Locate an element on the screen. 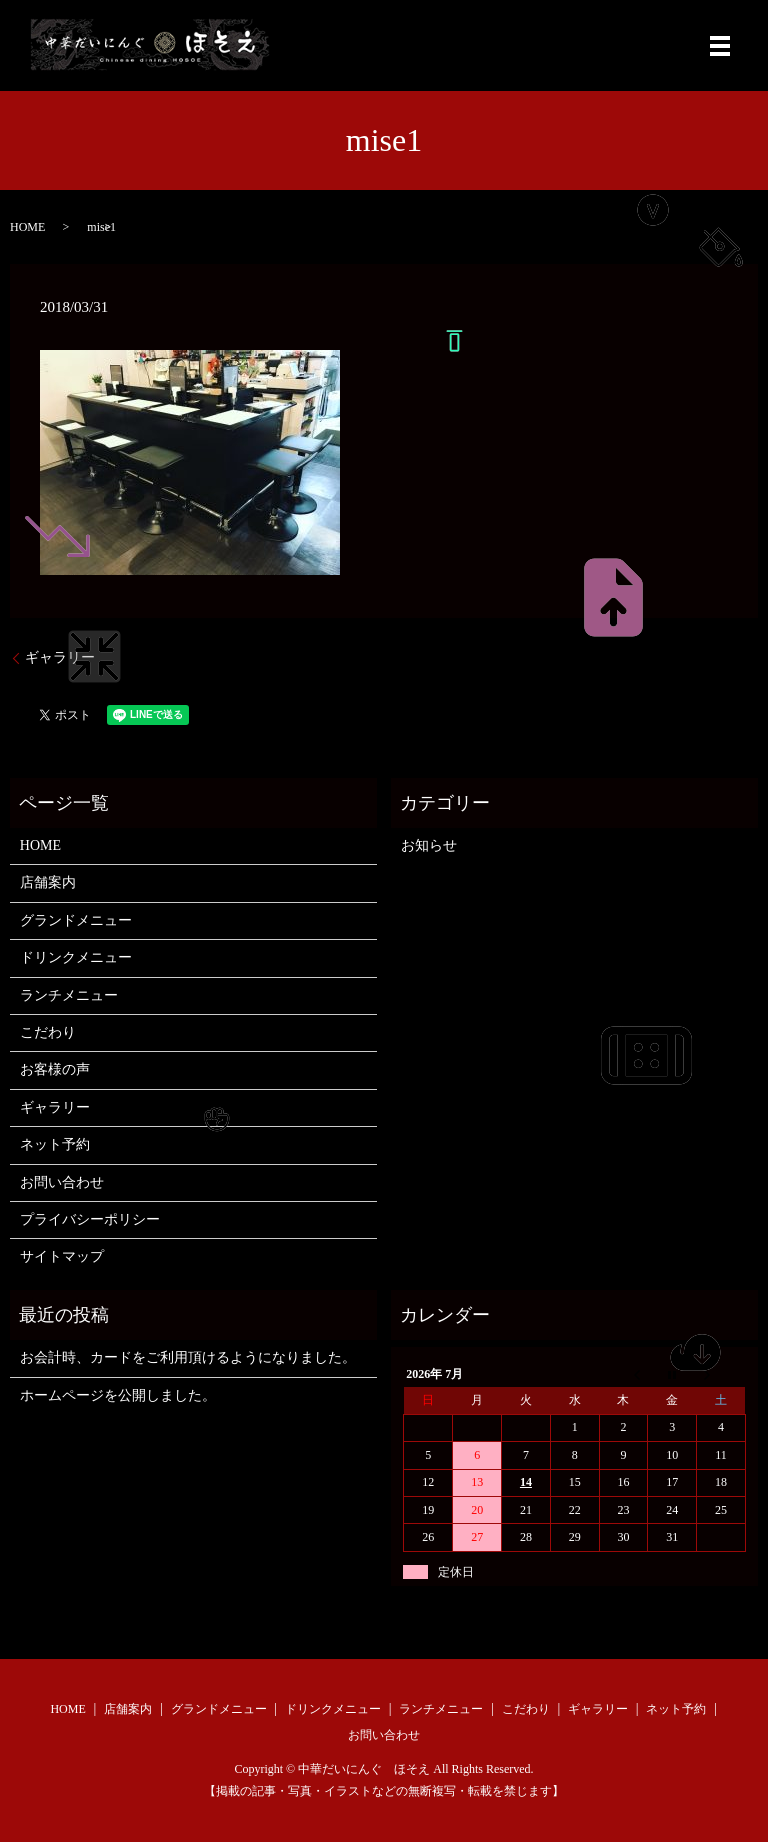 The width and height of the screenshot is (768, 1842). fill an area with color is located at coordinates (720, 248).